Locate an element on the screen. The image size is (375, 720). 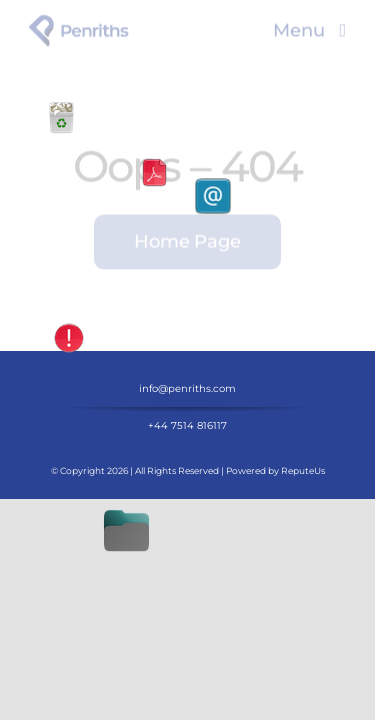
view deleted files in trash is located at coordinates (61, 117).